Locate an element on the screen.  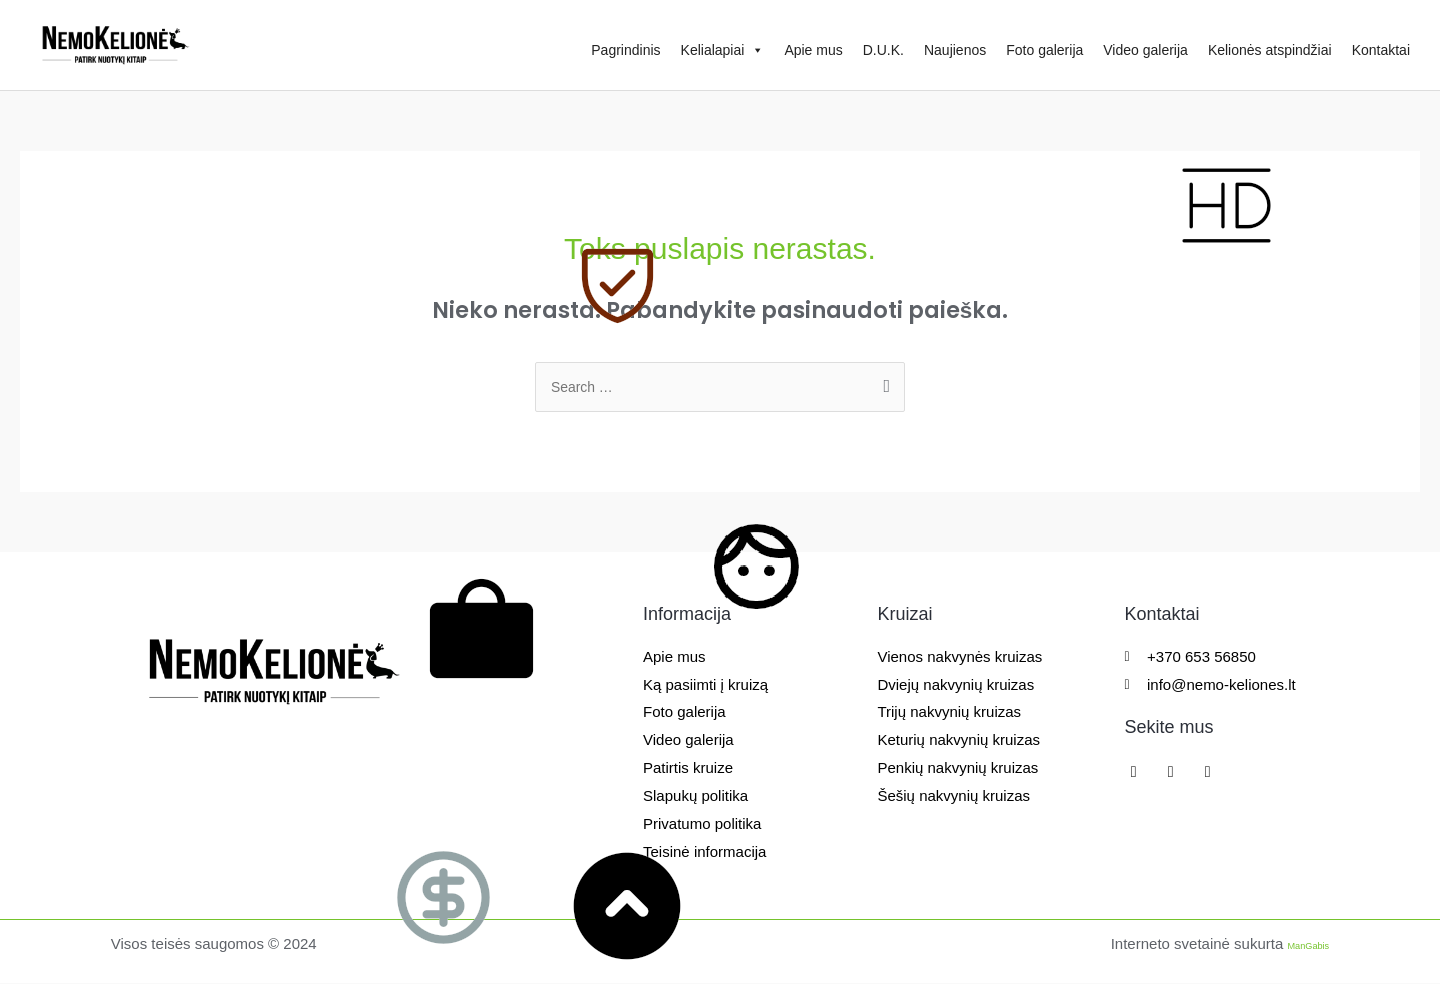
scroll to top of page is located at coordinates (627, 906).